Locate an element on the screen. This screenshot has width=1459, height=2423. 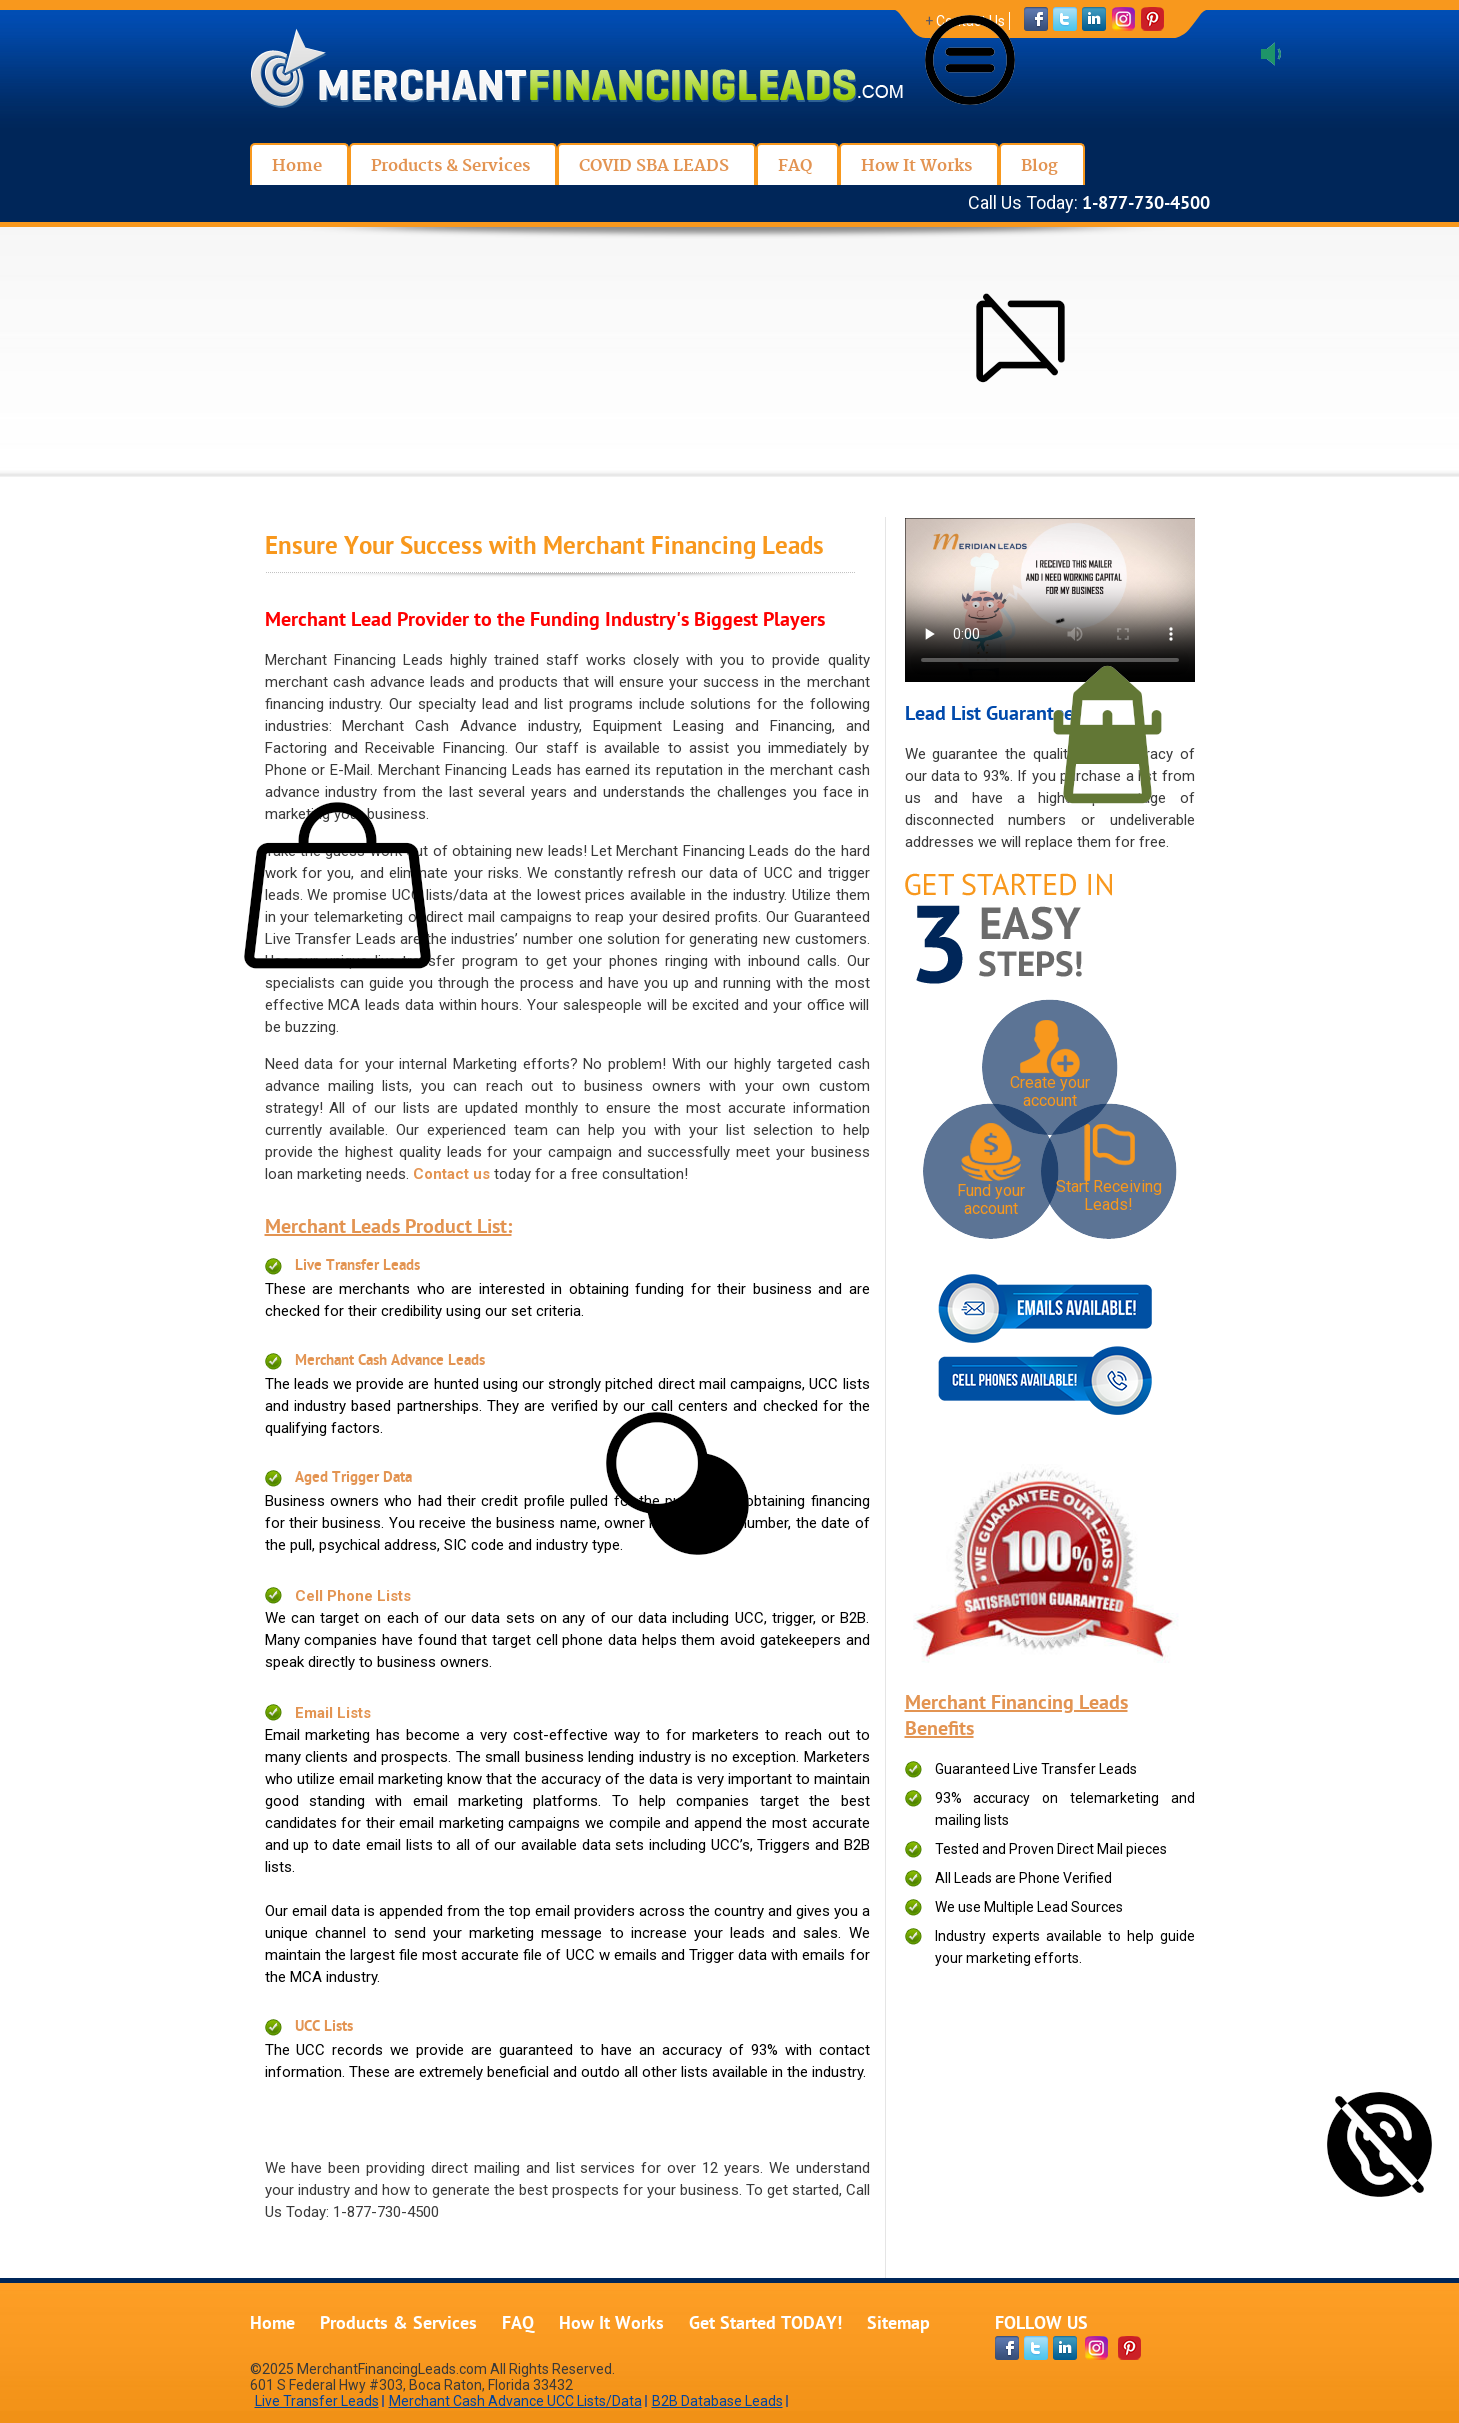
adjust volume to low level is located at coordinates (1271, 54).